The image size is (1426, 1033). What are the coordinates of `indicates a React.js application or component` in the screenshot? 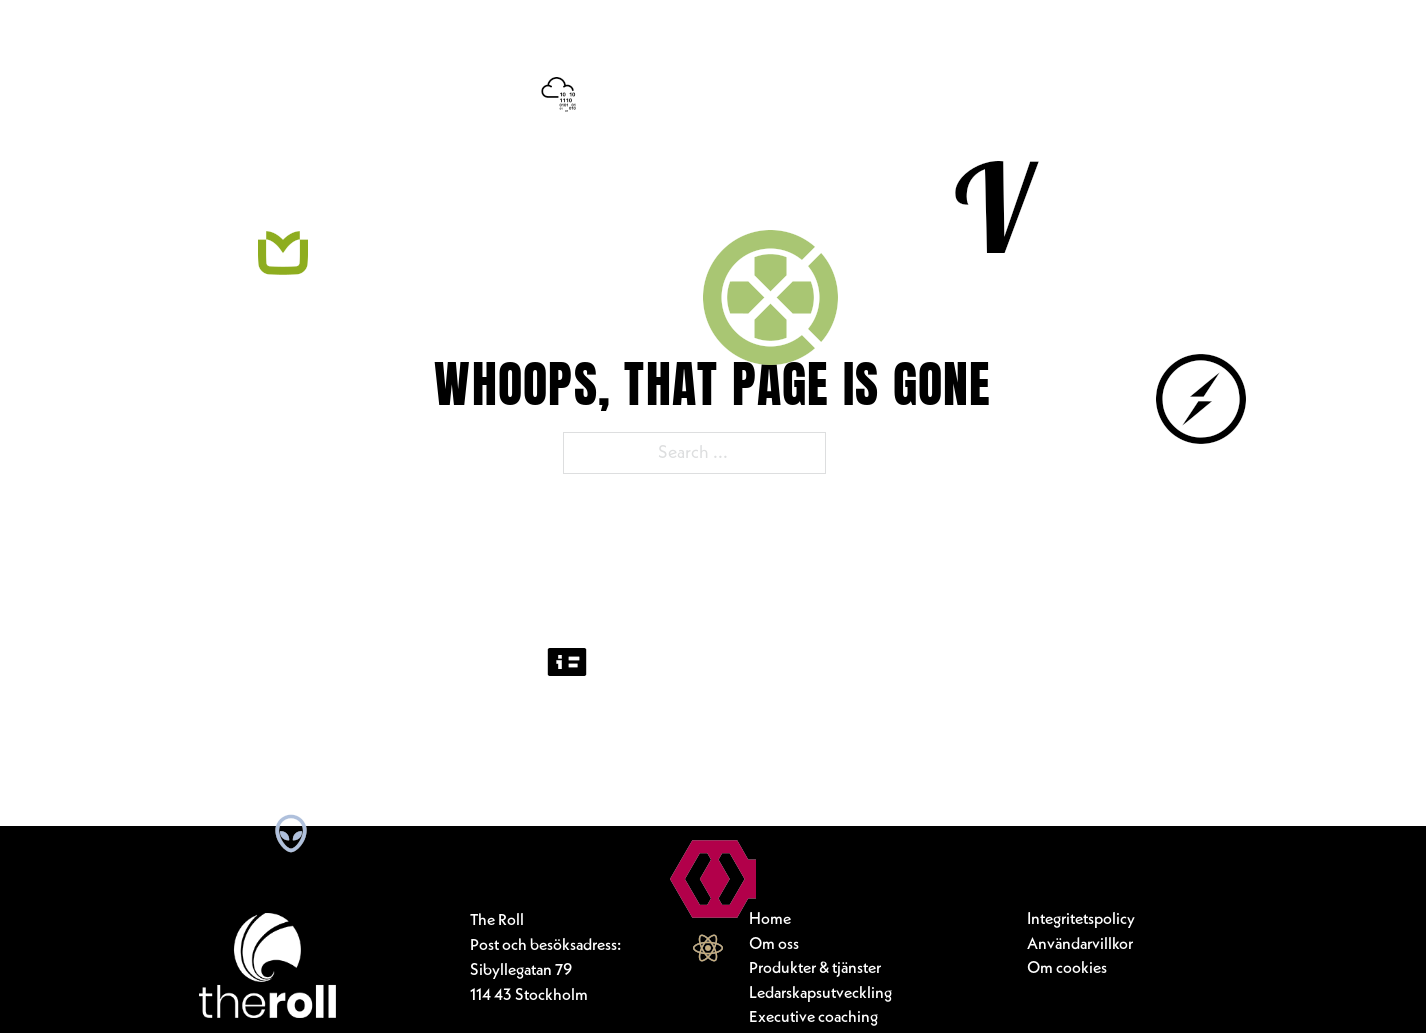 It's located at (708, 948).